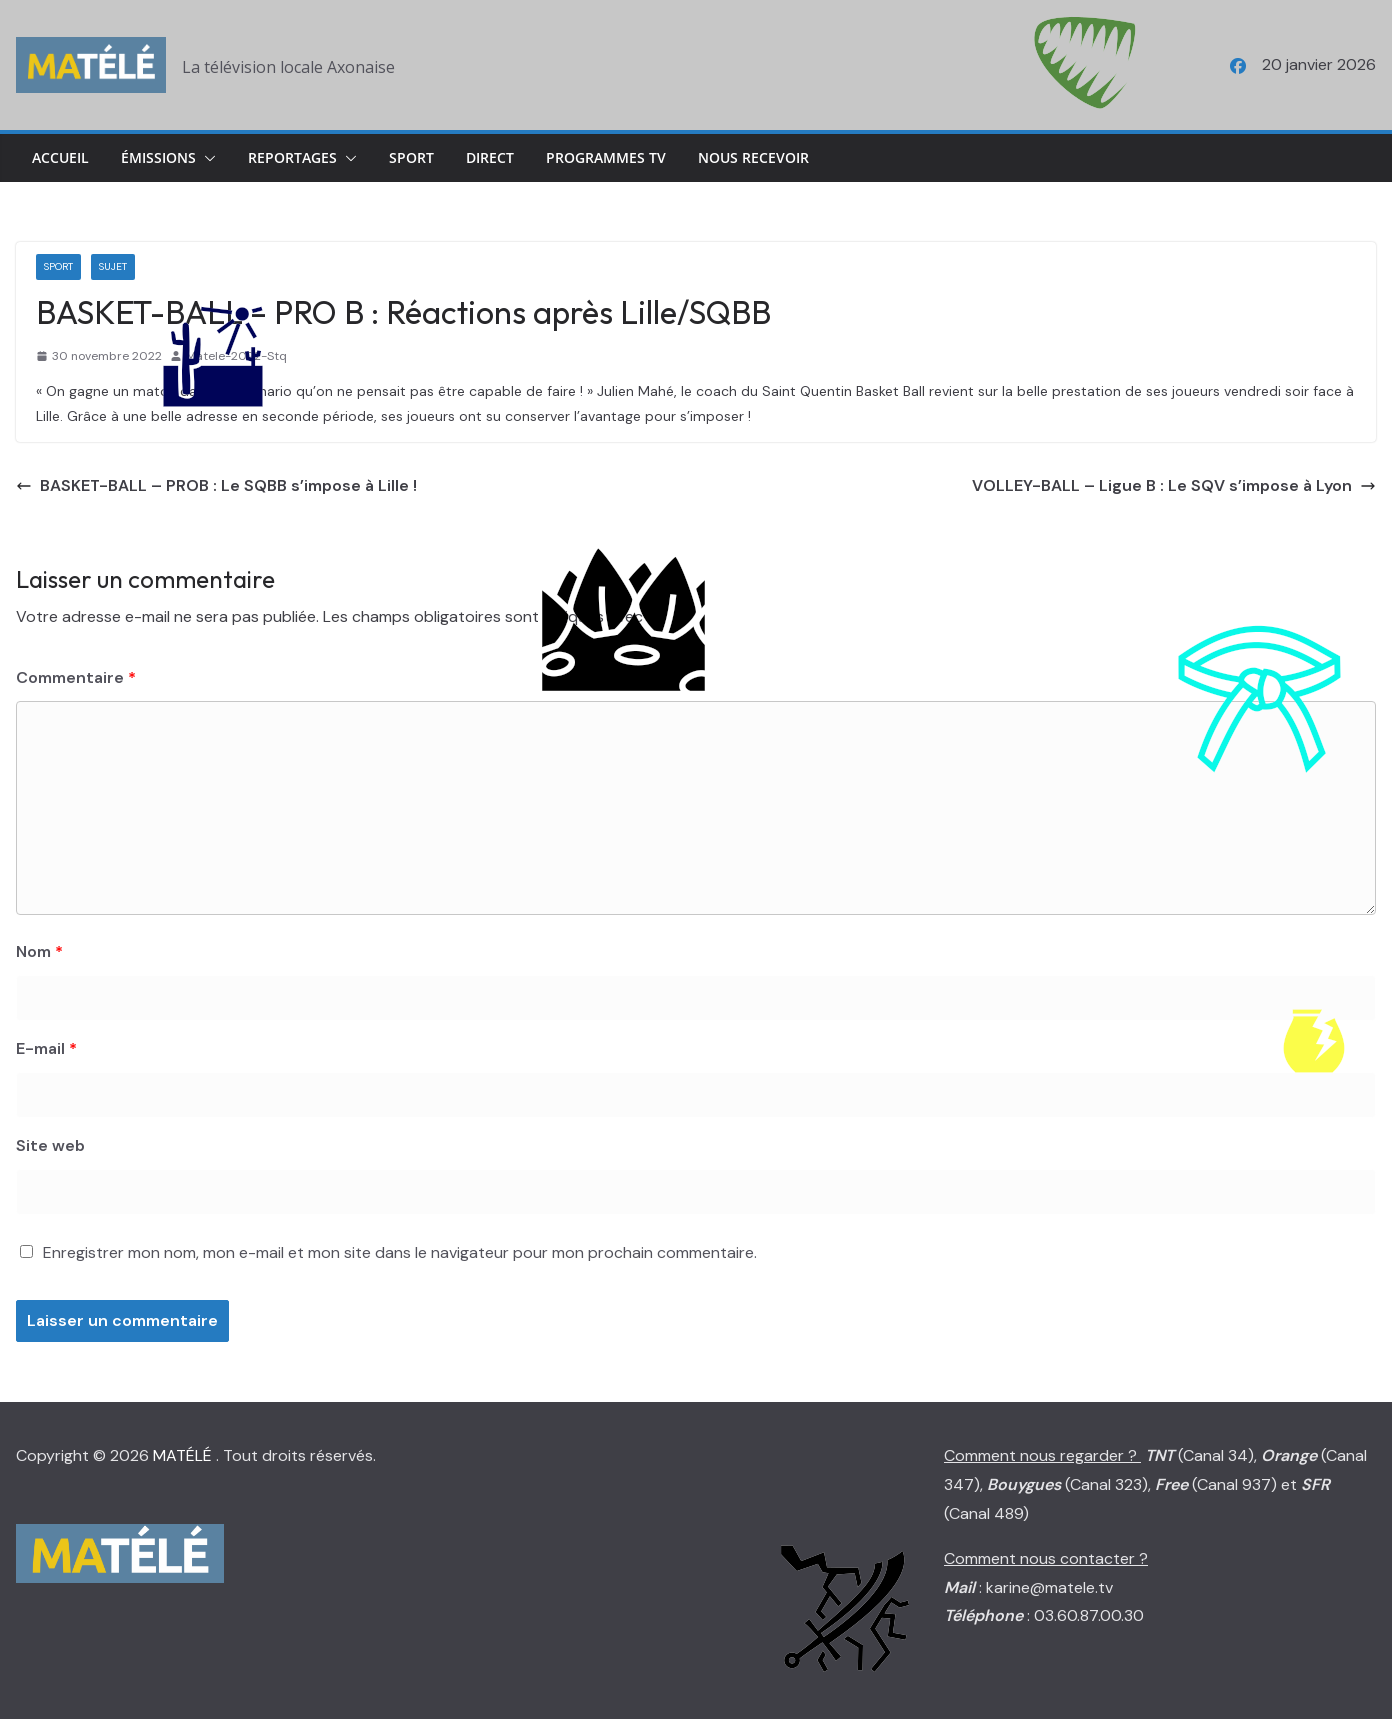  What do you see at coordinates (213, 357) in the screenshot?
I see `indicates desert or arid climate zone` at bounding box center [213, 357].